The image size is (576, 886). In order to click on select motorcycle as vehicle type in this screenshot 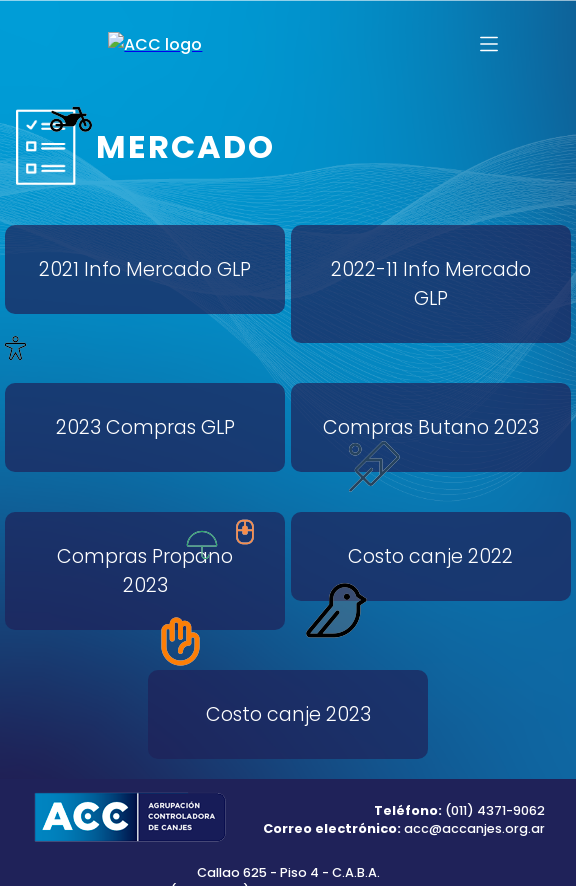, I will do `click(71, 120)`.